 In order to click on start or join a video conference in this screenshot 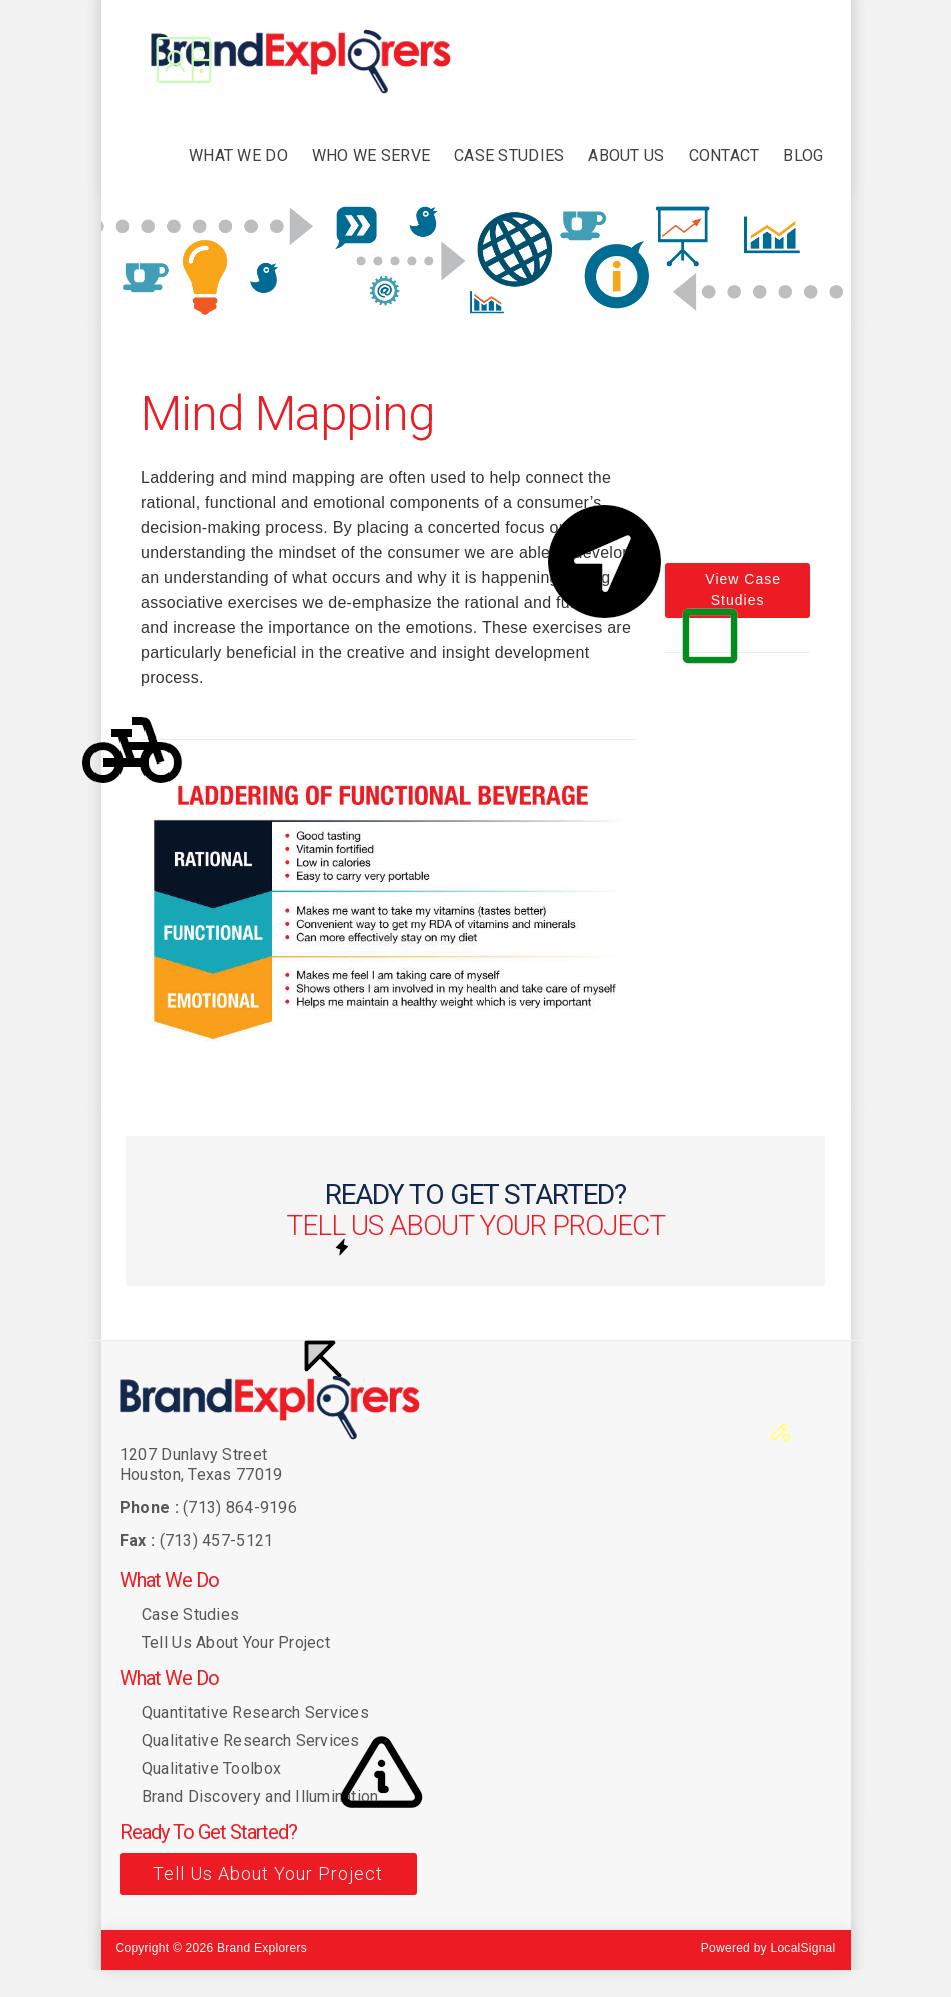, I will do `click(184, 60)`.